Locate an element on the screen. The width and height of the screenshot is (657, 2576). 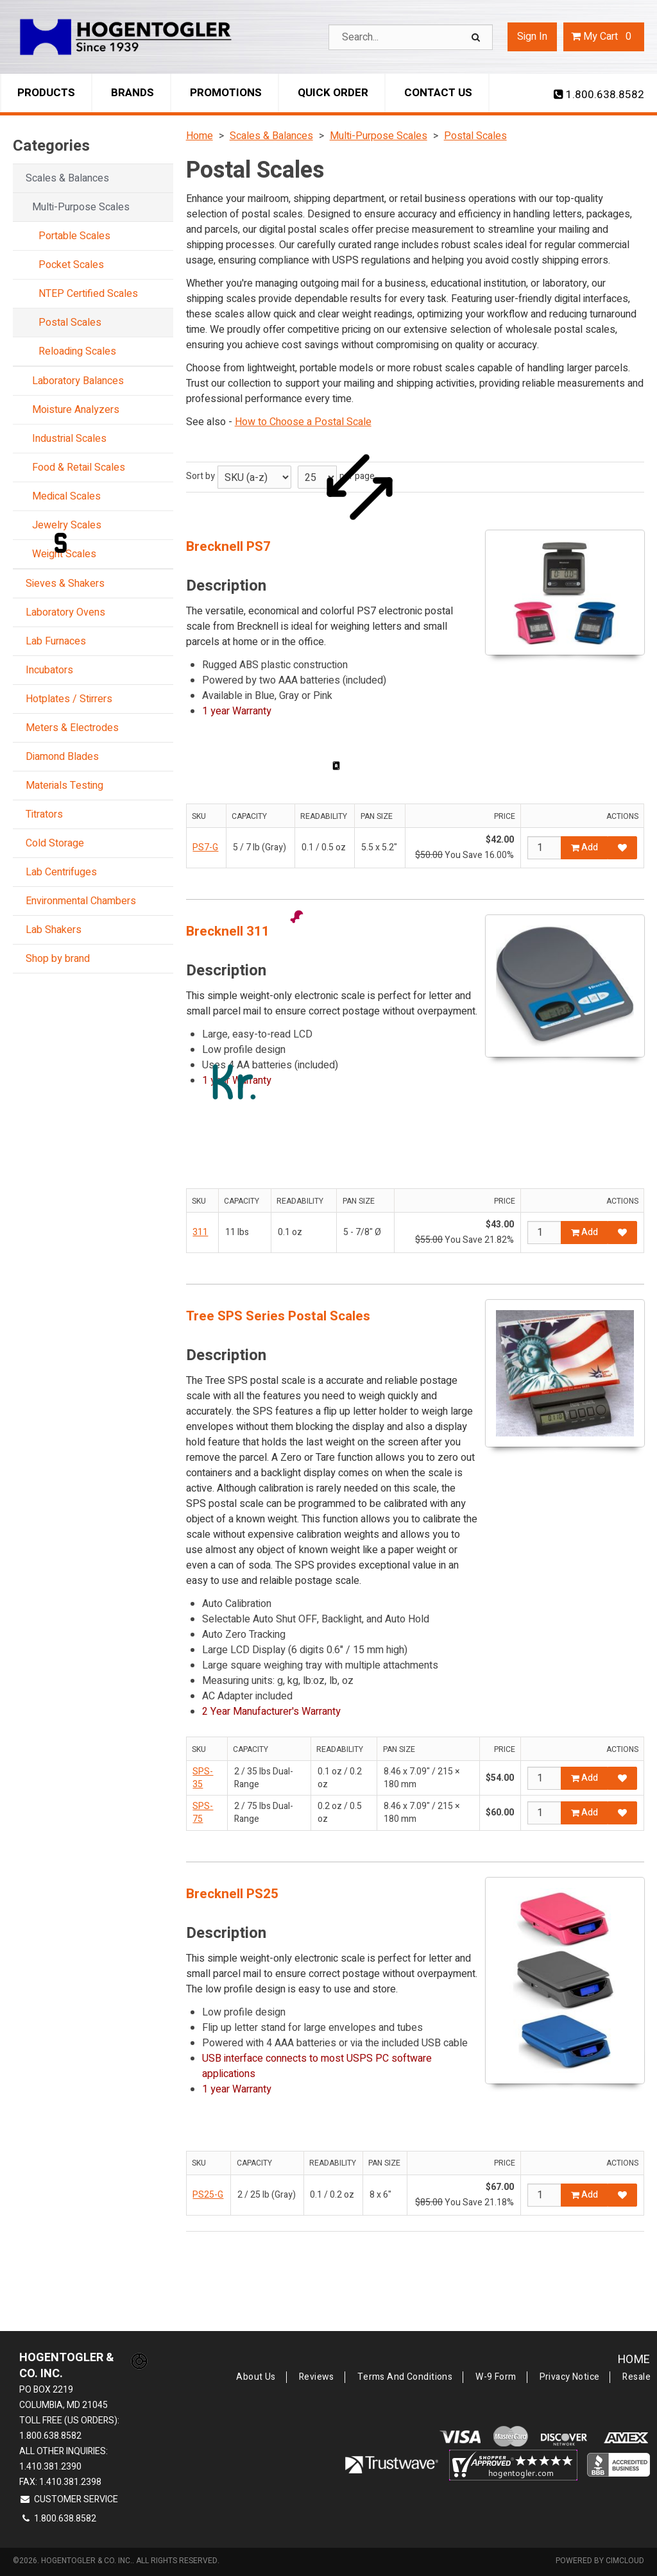
ace playing card in a card game app is located at coordinates (336, 766).